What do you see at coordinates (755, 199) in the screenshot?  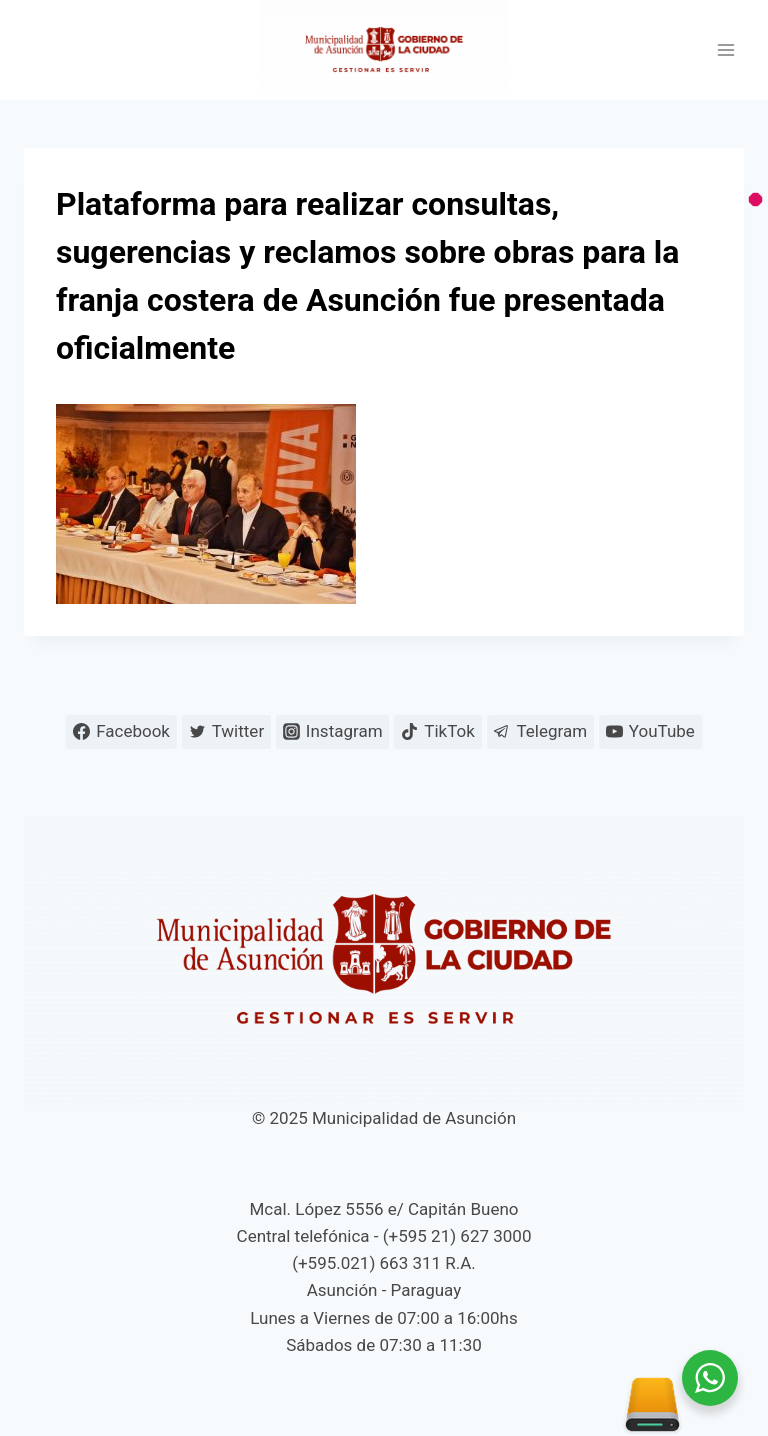 I see `stop or halt action indicator` at bounding box center [755, 199].